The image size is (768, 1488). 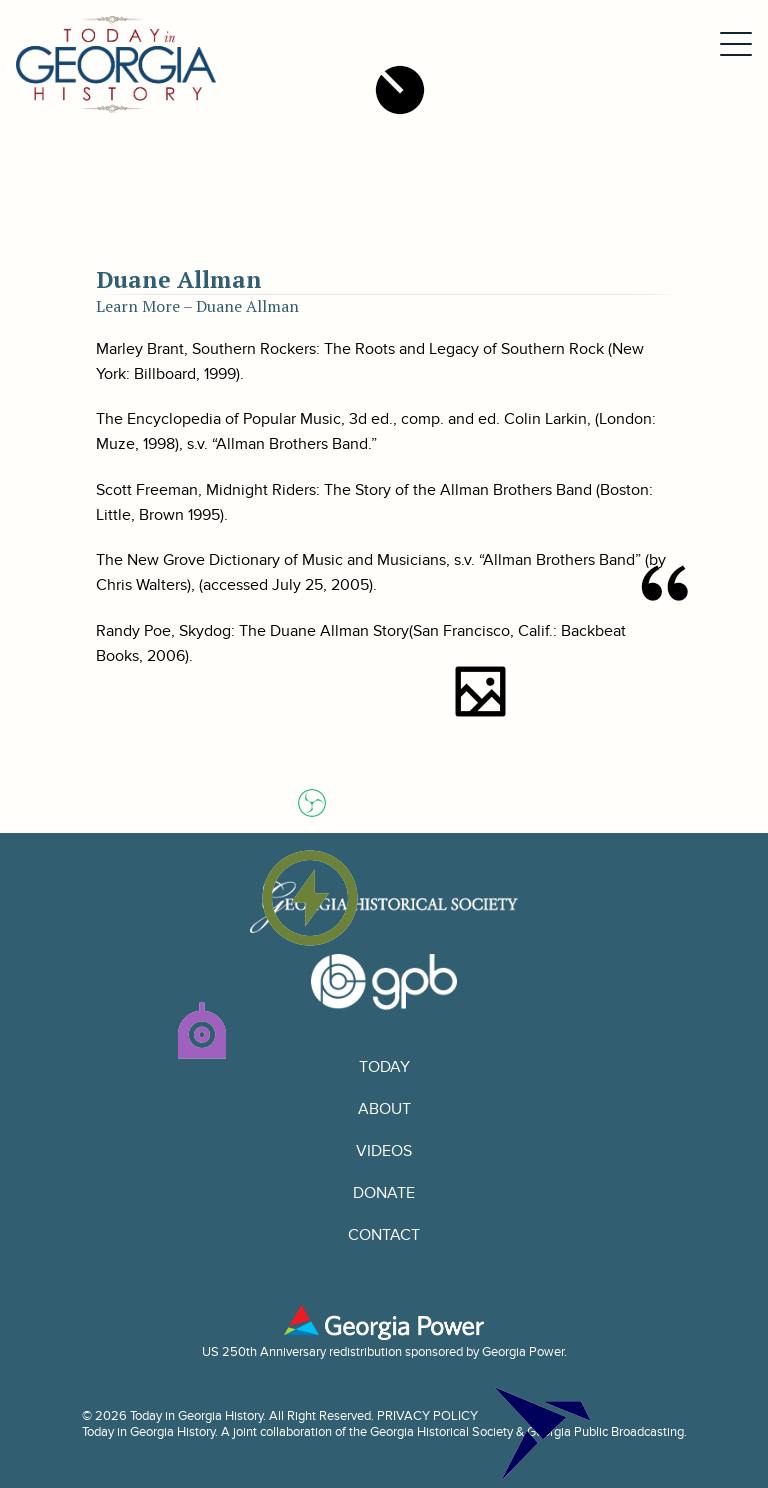 I want to click on open snapcraft app store, so click(x=542, y=1433).